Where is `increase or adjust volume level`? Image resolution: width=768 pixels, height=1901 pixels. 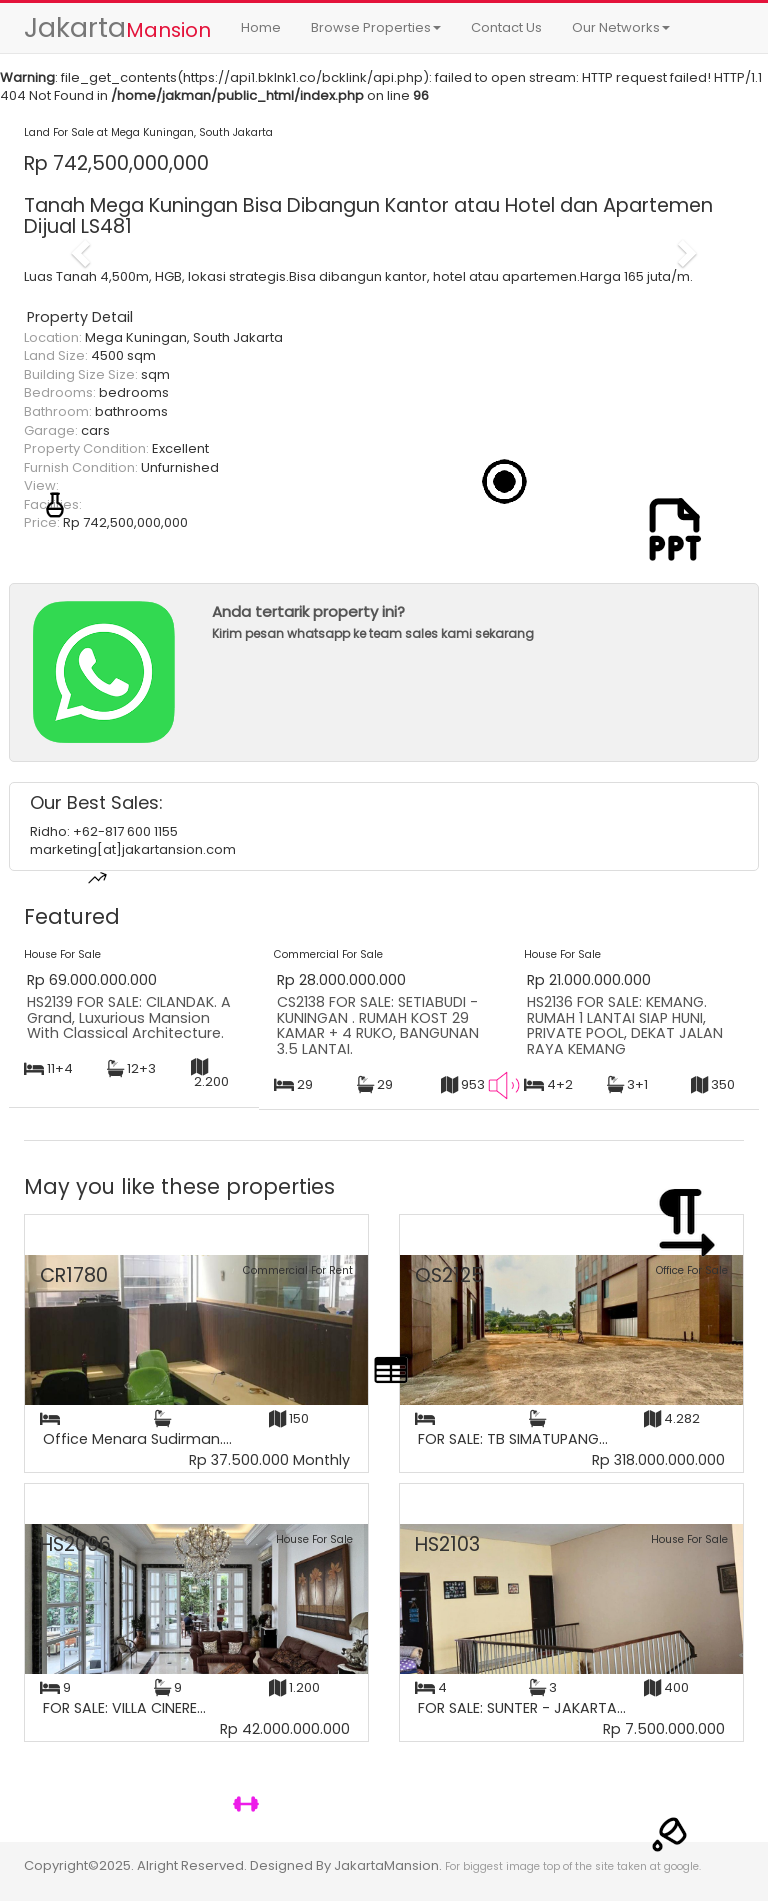 increase or adjust volume level is located at coordinates (503, 1085).